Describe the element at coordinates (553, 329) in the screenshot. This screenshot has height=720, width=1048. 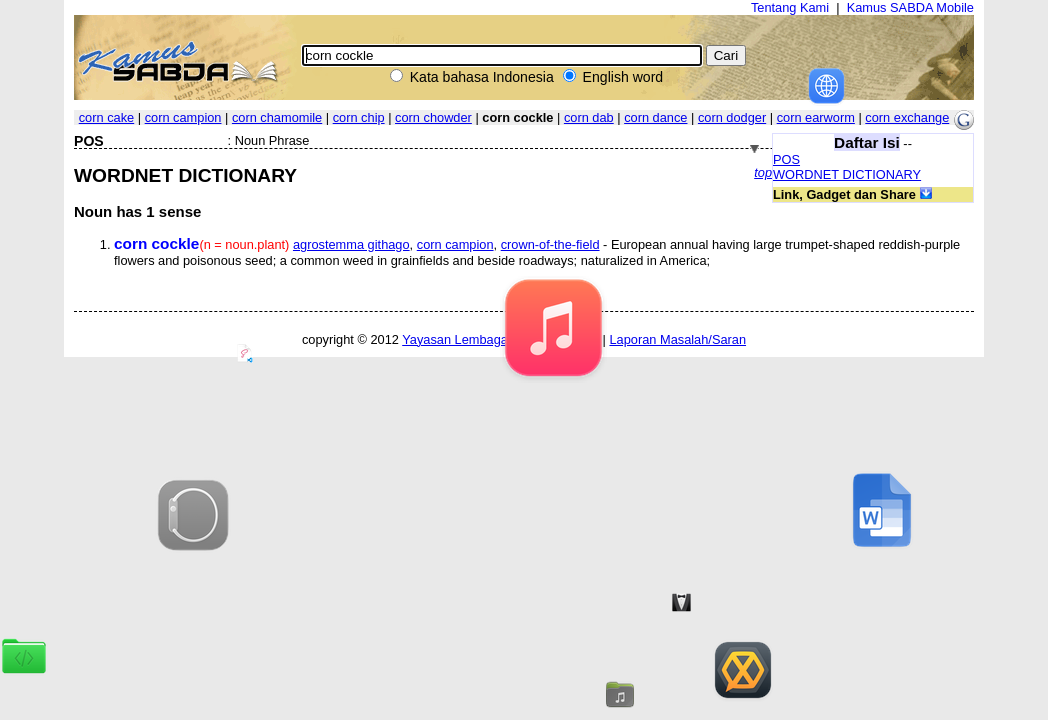
I see `open multimedia or music app settings` at that location.